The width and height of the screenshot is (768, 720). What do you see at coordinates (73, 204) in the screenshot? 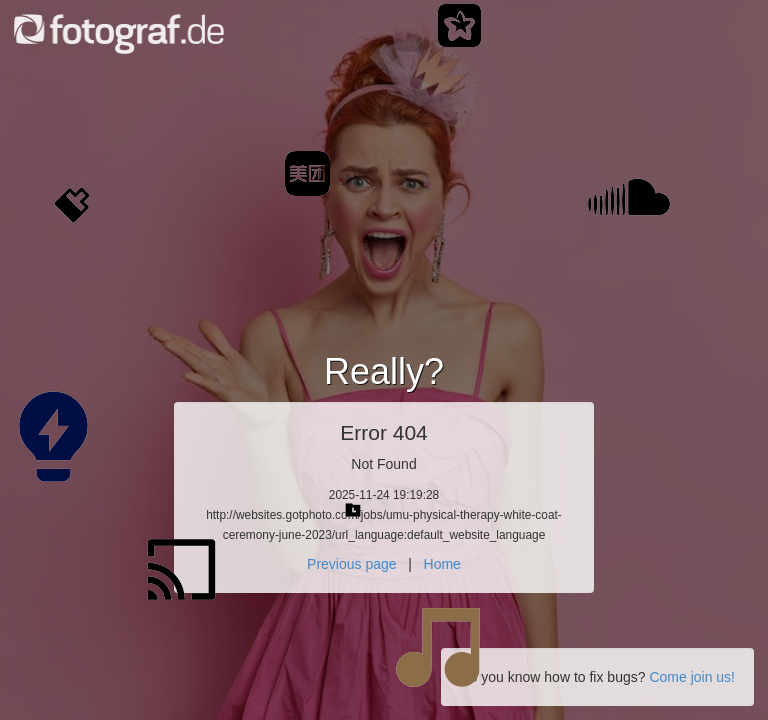
I see `access brush or painting tools` at bounding box center [73, 204].